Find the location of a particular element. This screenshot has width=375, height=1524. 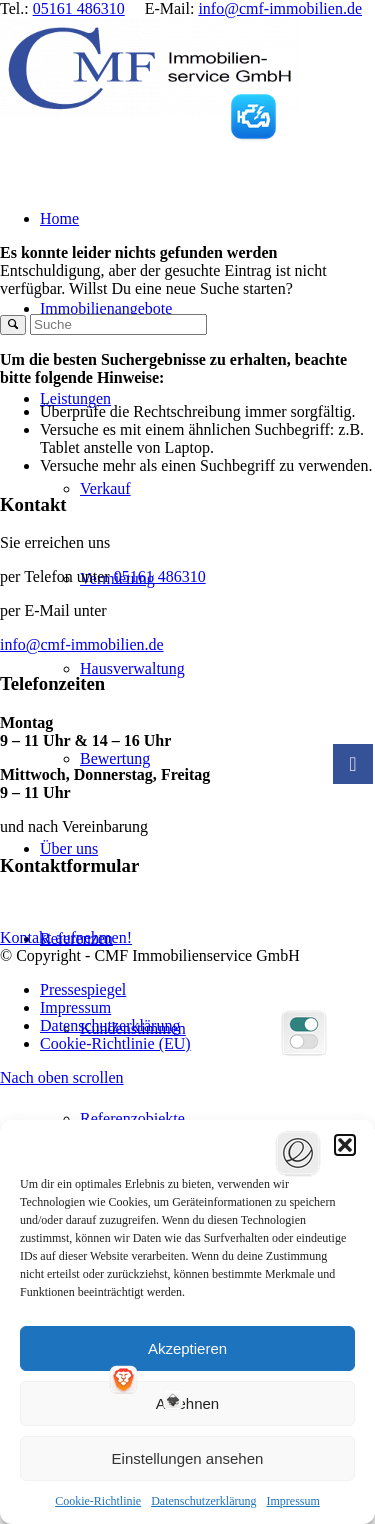

open inkscape vector graphics editor is located at coordinates (173, 1400).